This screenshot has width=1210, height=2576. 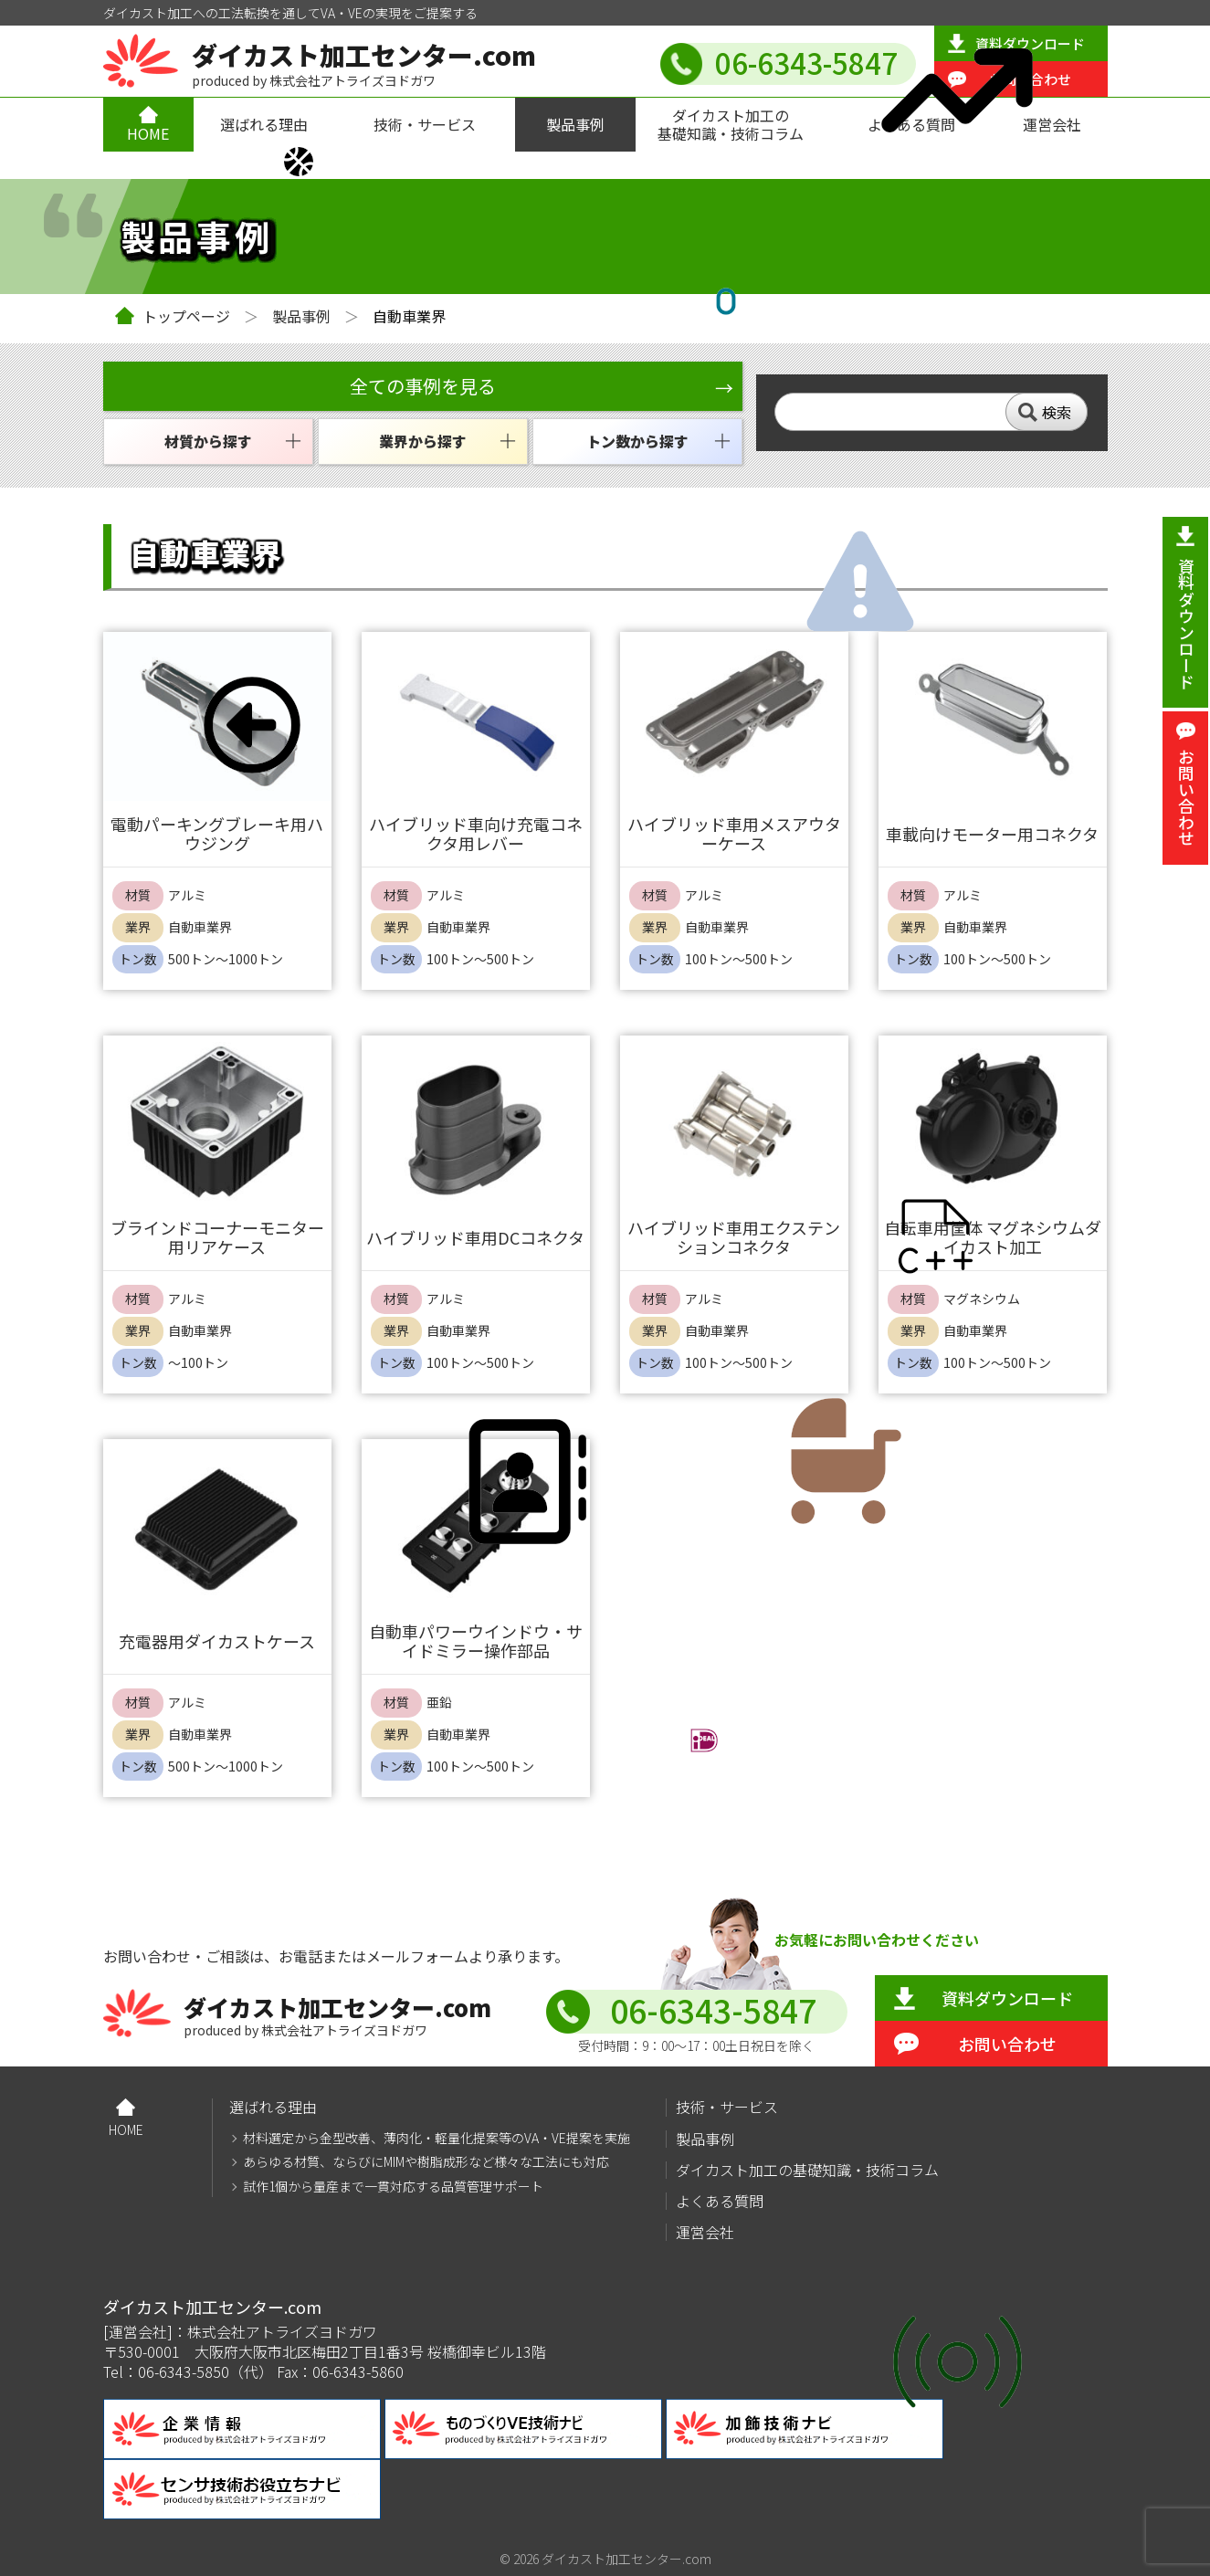 I want to click on indicates zero items or empty count, so click(x=726, y=301).